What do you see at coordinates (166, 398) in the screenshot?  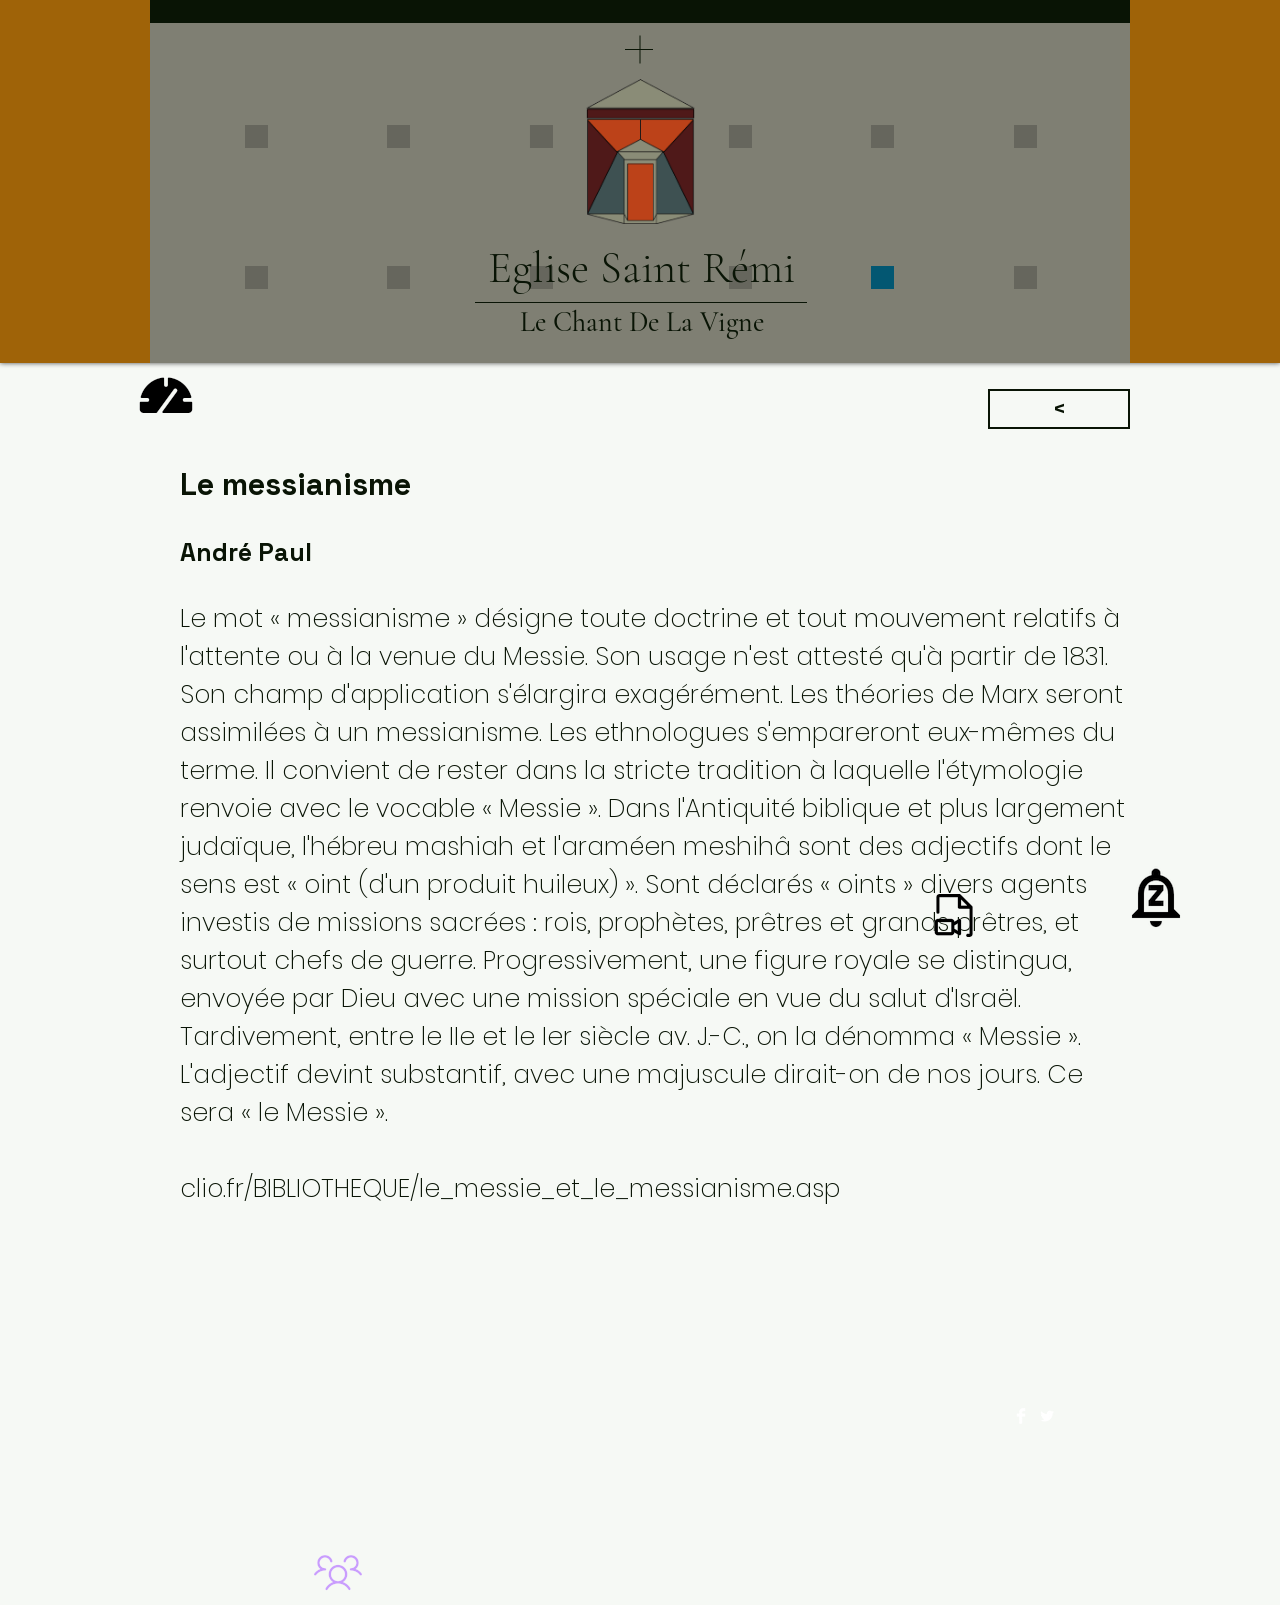 I see `view performance metrics or speed` at bounding box center [166, 398].